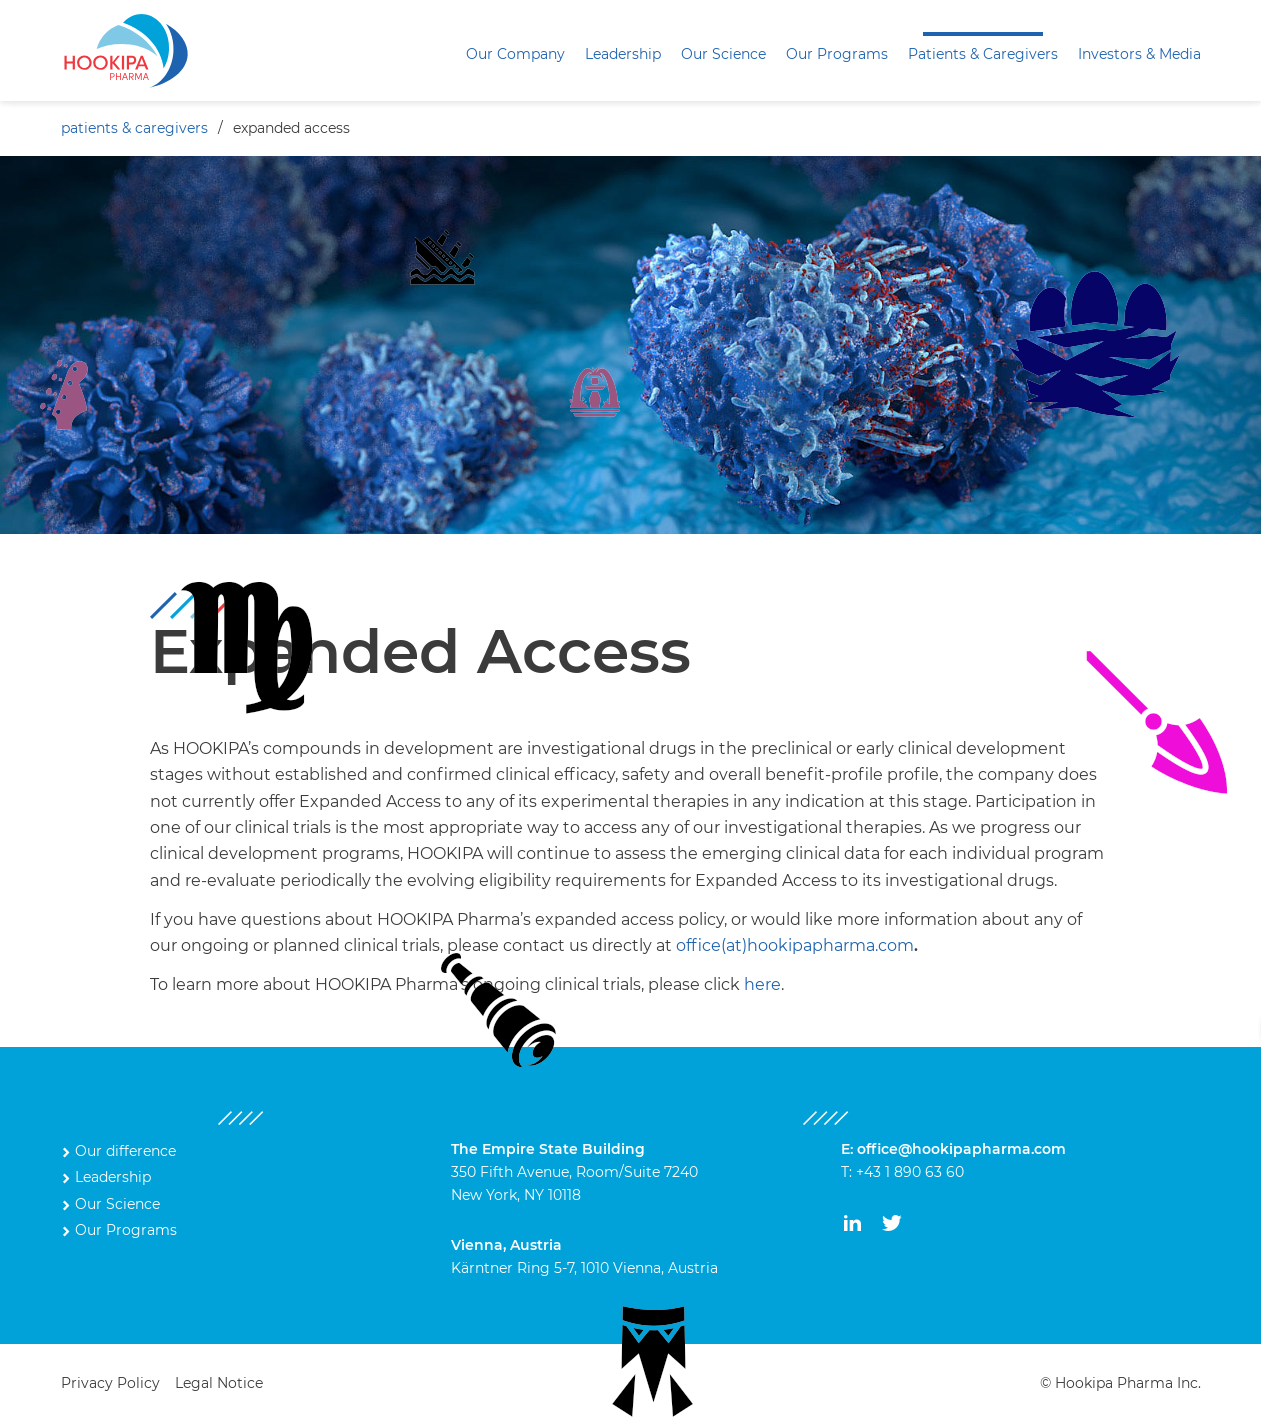 The width and height of the screenshot is (1261, 1422). What do you see at coordinates (442, 252) in the screenshot?
I see `indicates game over or failure state` at bounding box center [442, 252].